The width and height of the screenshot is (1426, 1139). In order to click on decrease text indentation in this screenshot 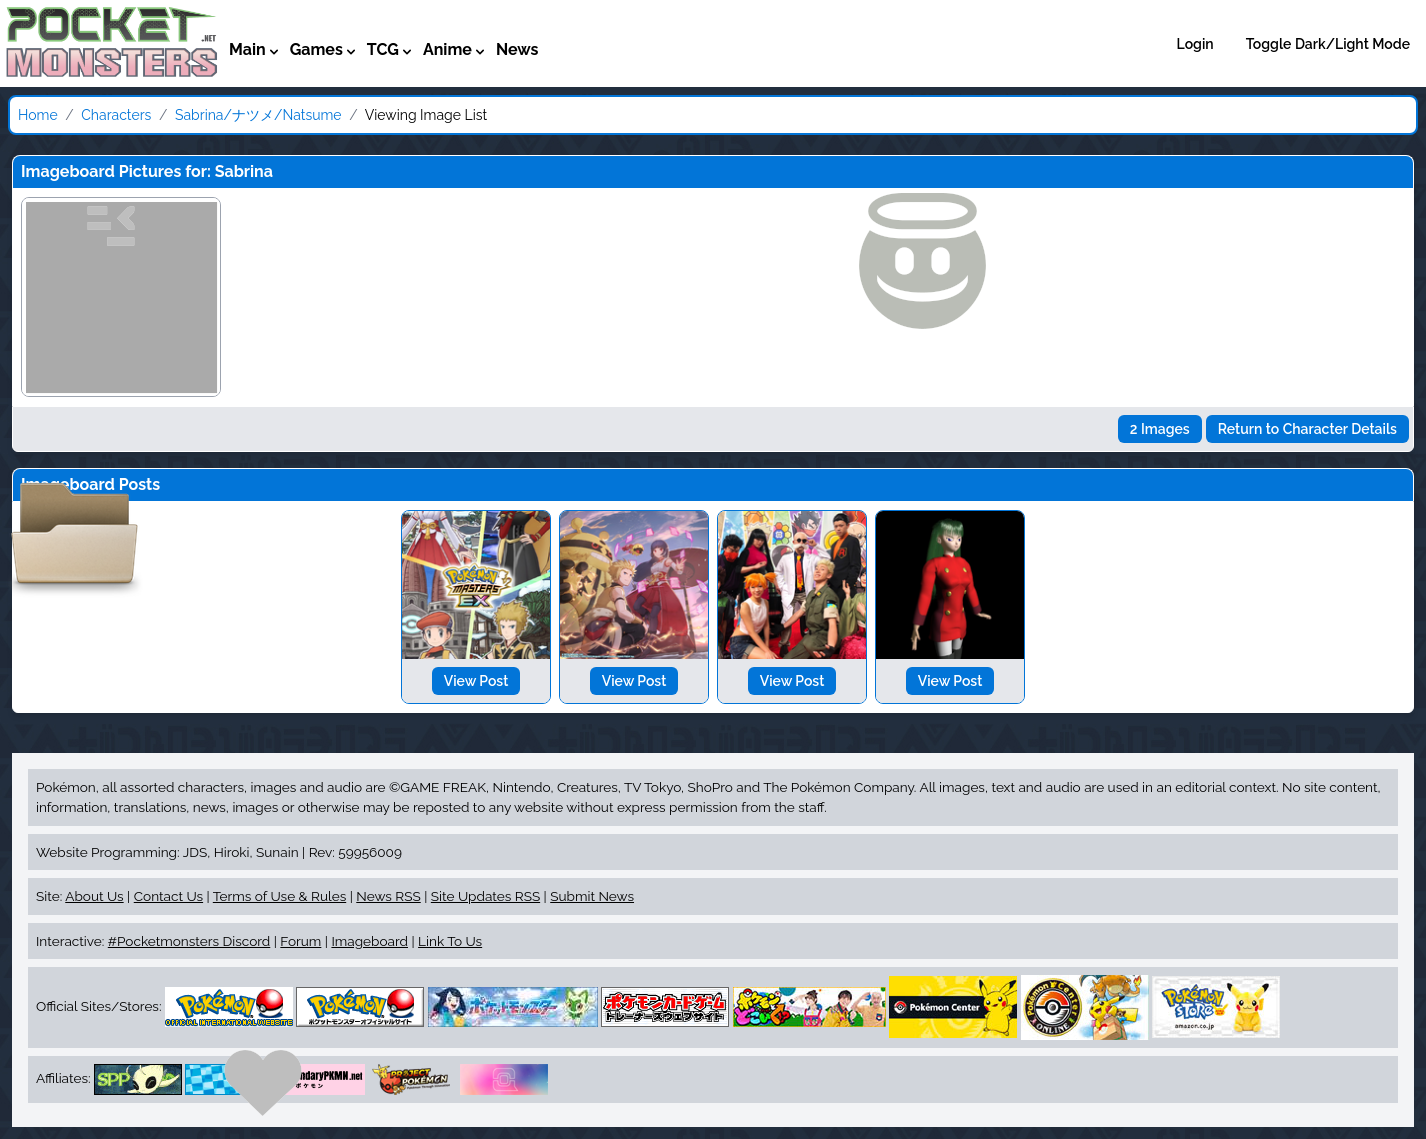, I will do `click(111, 226)`.